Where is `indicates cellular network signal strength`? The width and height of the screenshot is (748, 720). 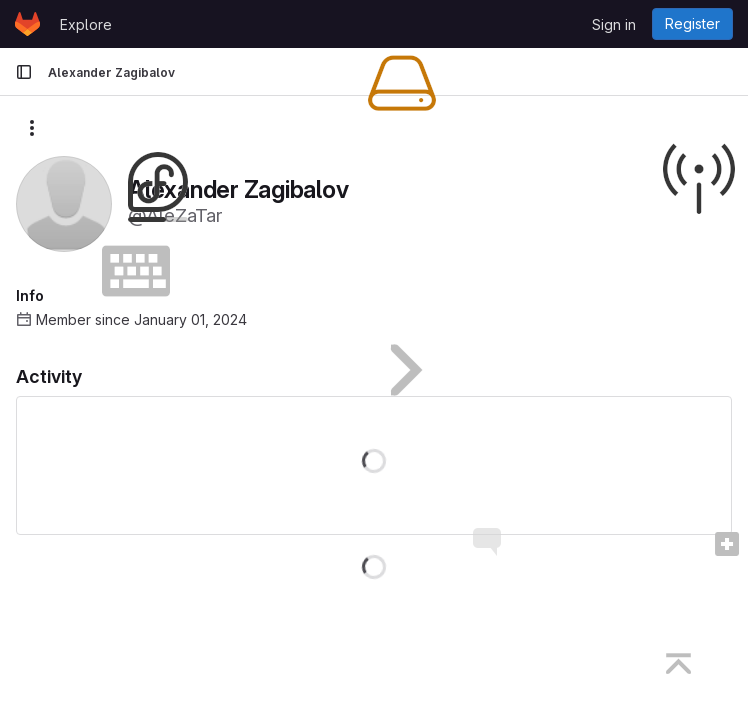
indicates cellular network signal strength is located at coordinates (699, 178).